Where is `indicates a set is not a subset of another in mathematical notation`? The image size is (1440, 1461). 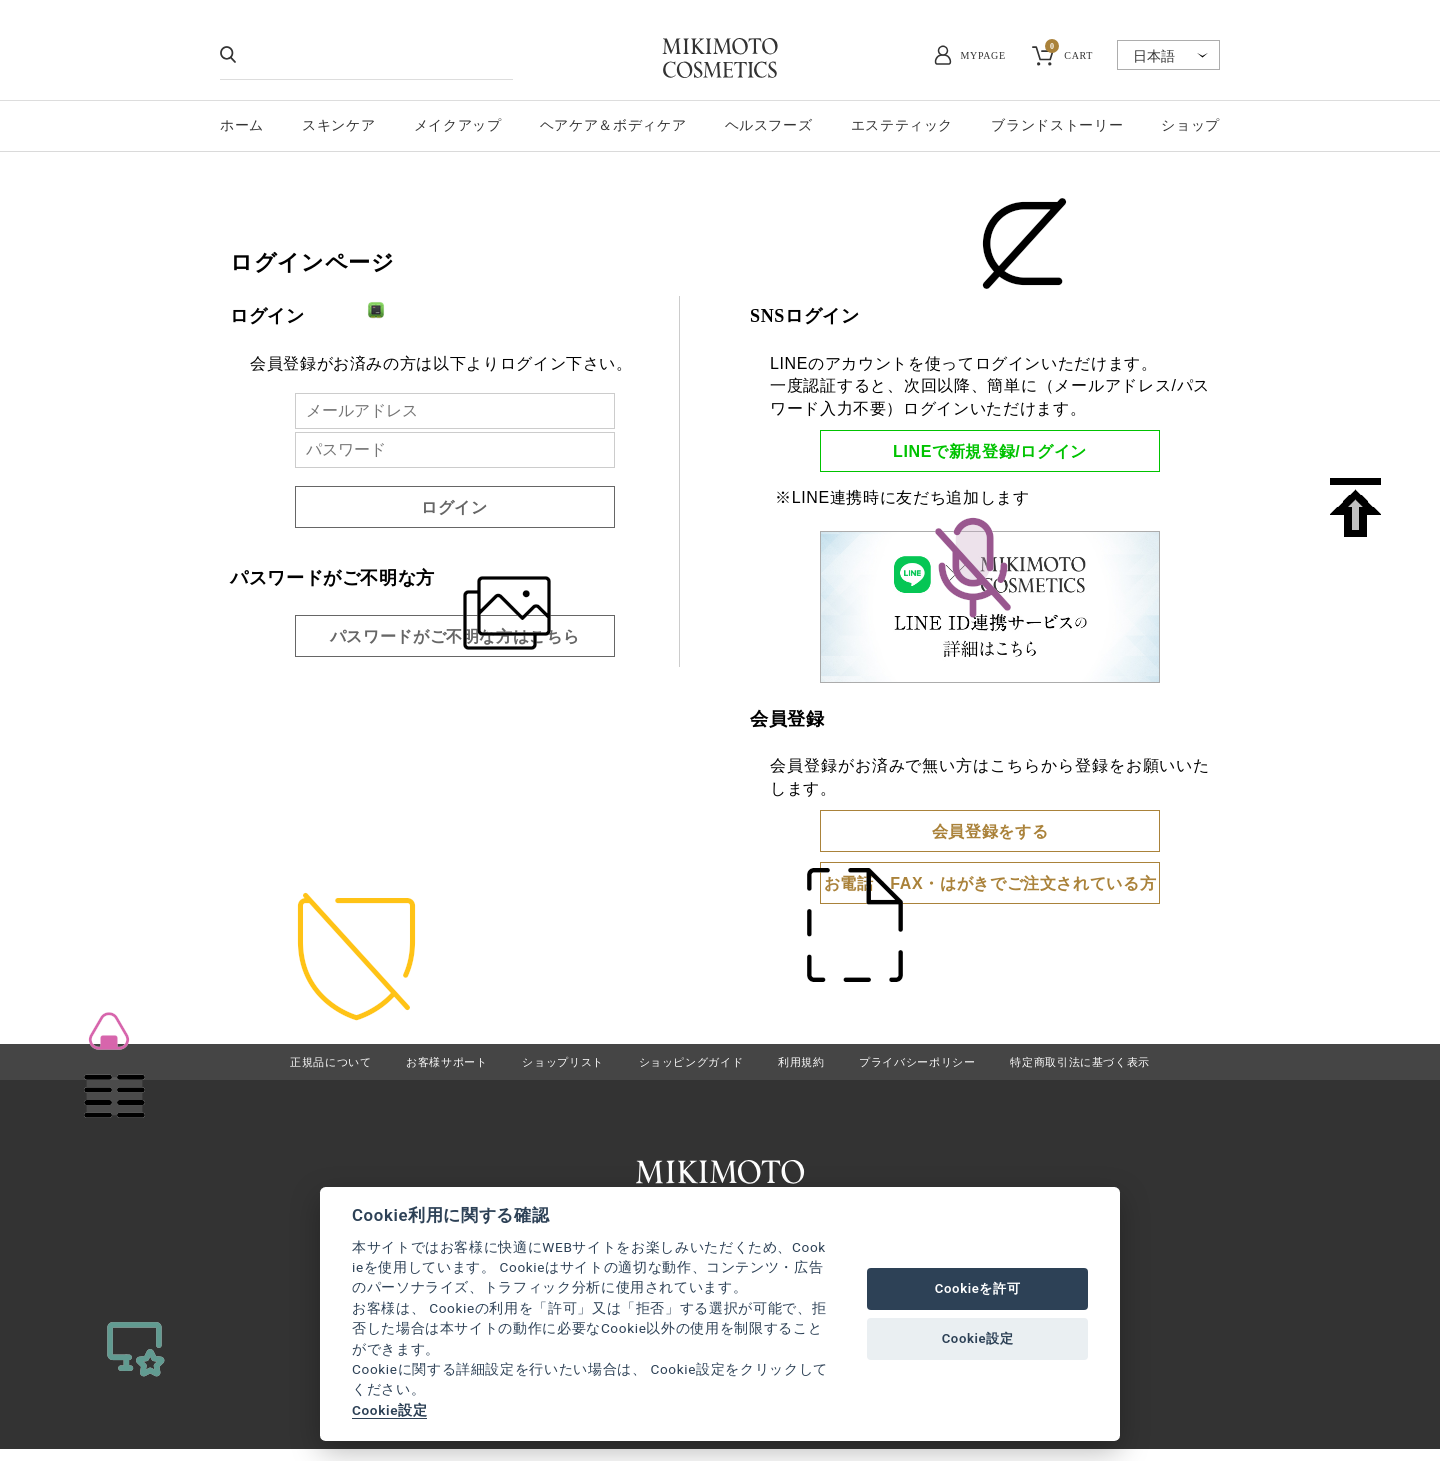
indicates a set is not a subset of another in mathematical notation is located at coordinates (1024, 243).